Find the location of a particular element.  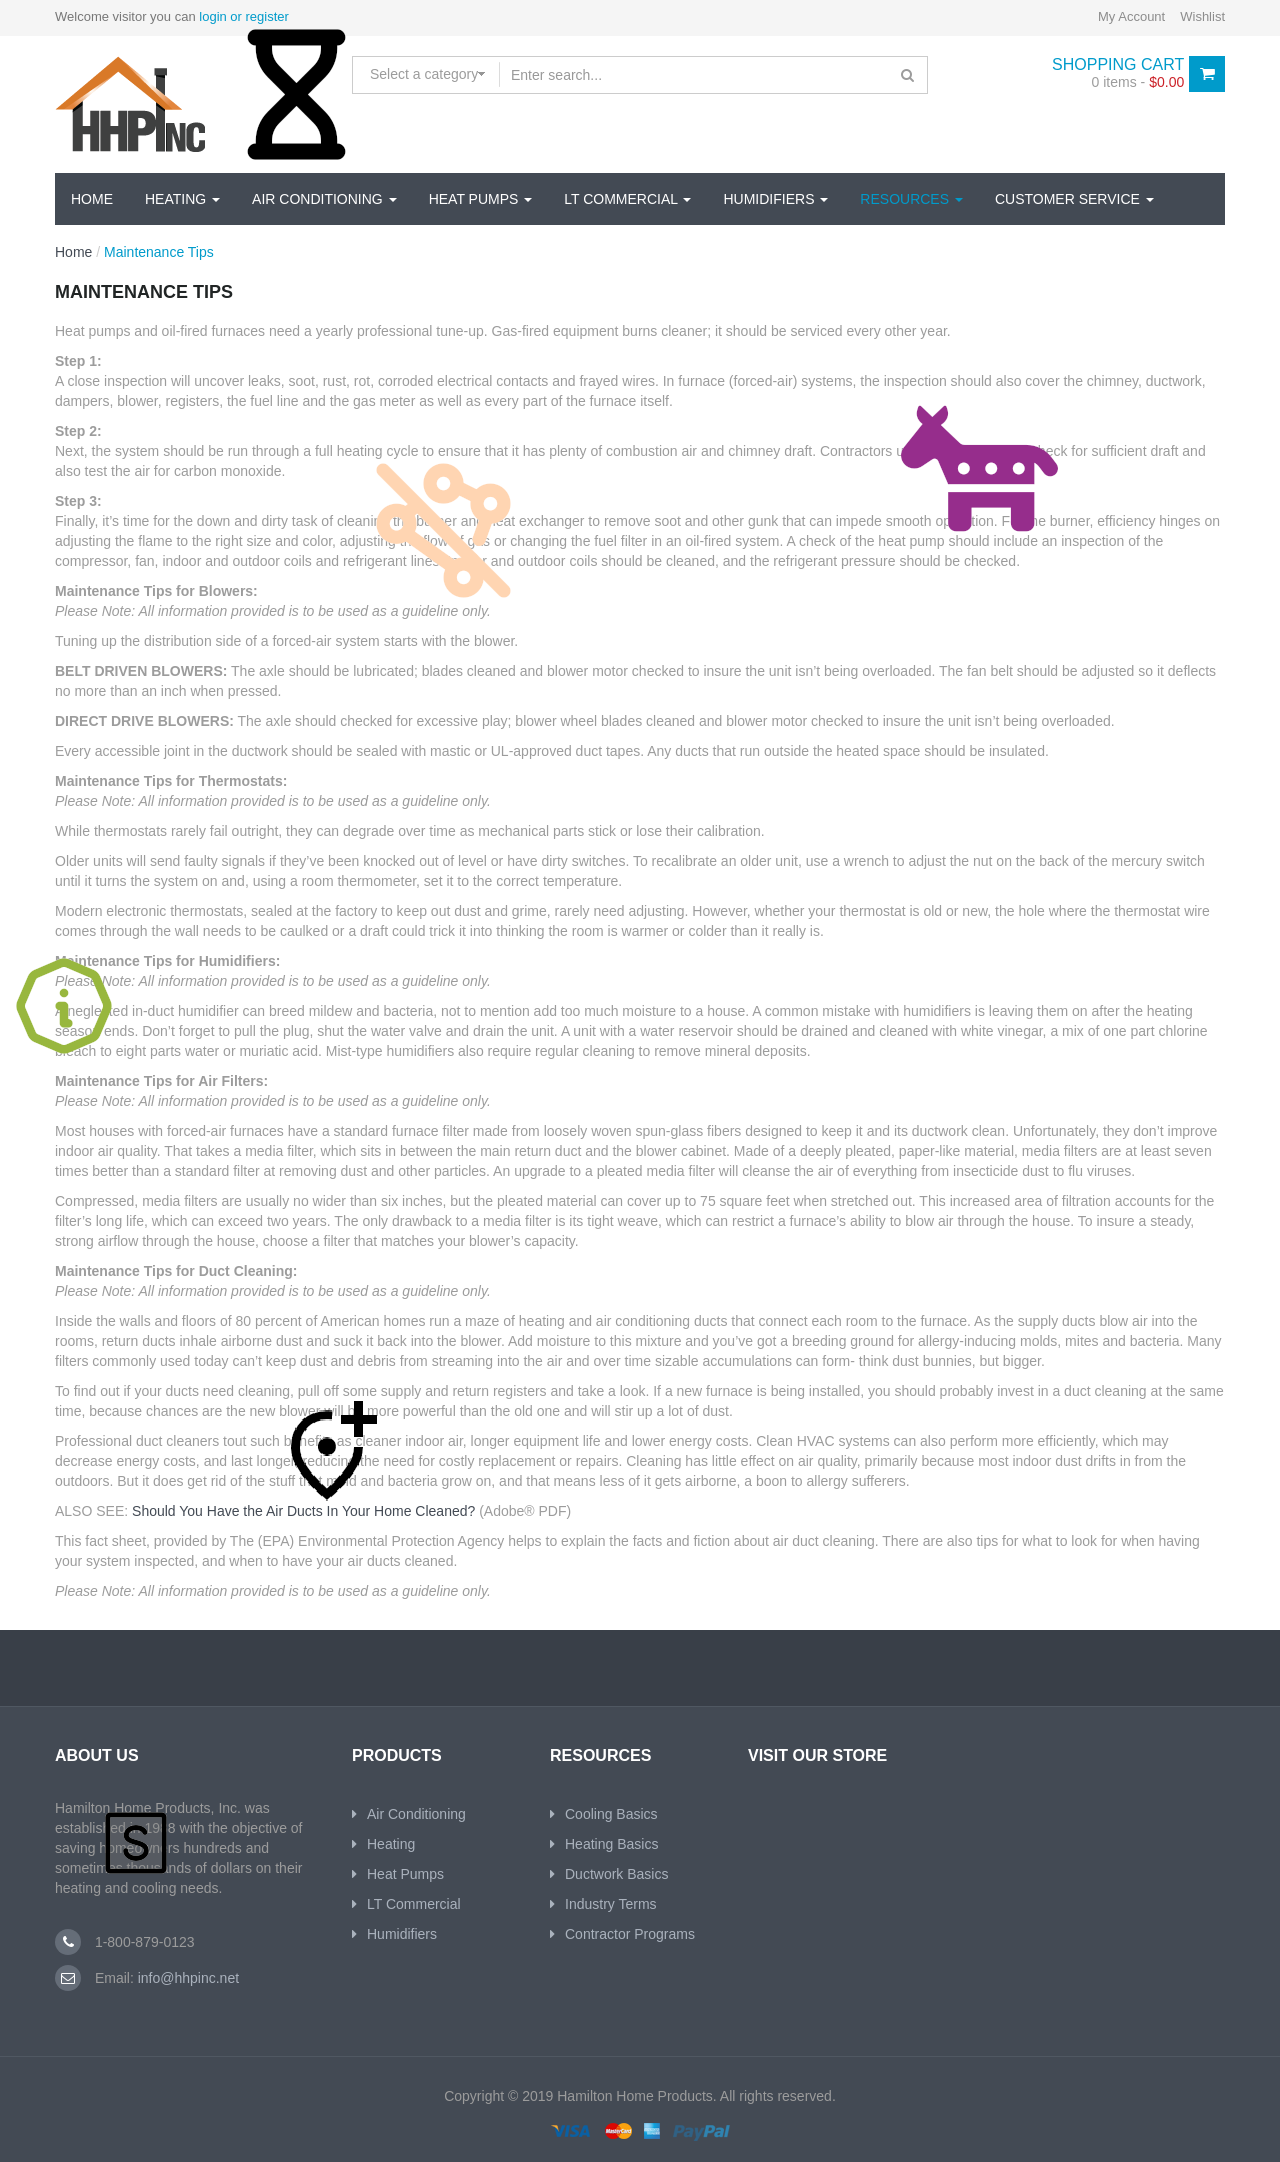

add a new location pin to the map is located at coordinates (327, 1451).